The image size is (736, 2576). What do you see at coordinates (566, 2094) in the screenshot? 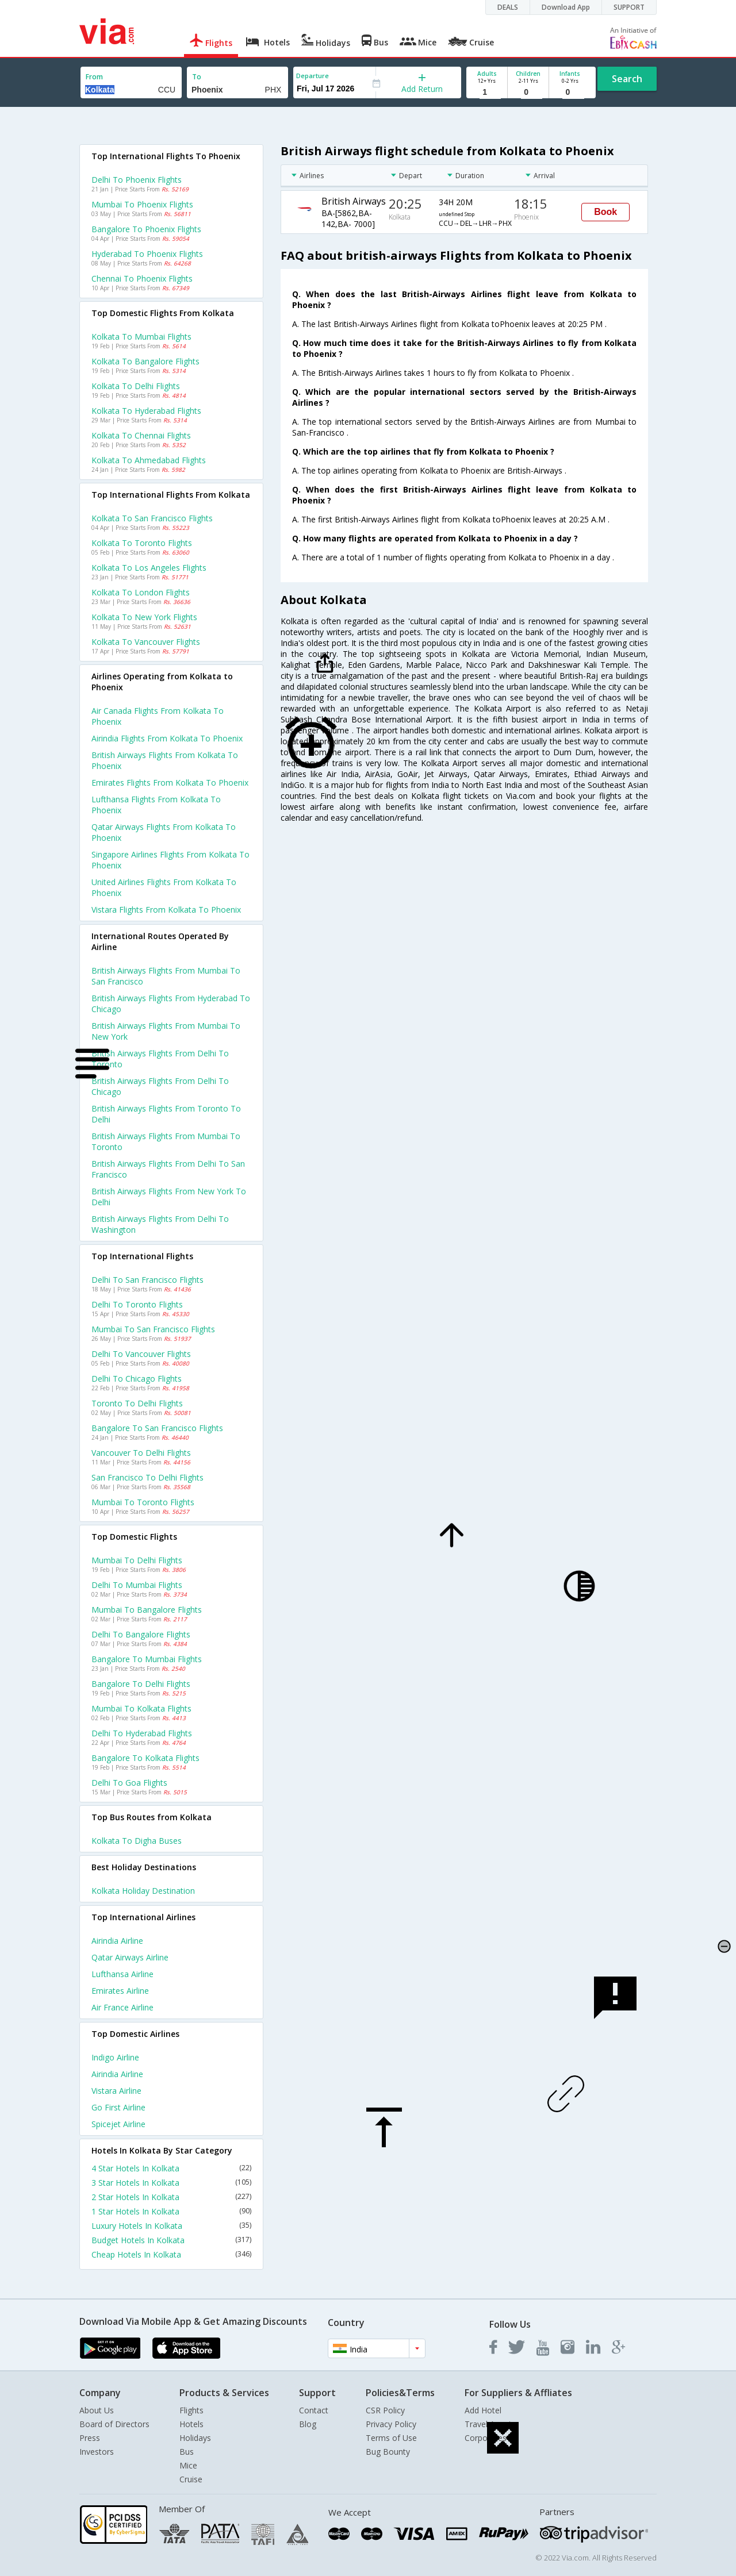
I see `copy link to clipboard` at bounding box center [566, 2094].